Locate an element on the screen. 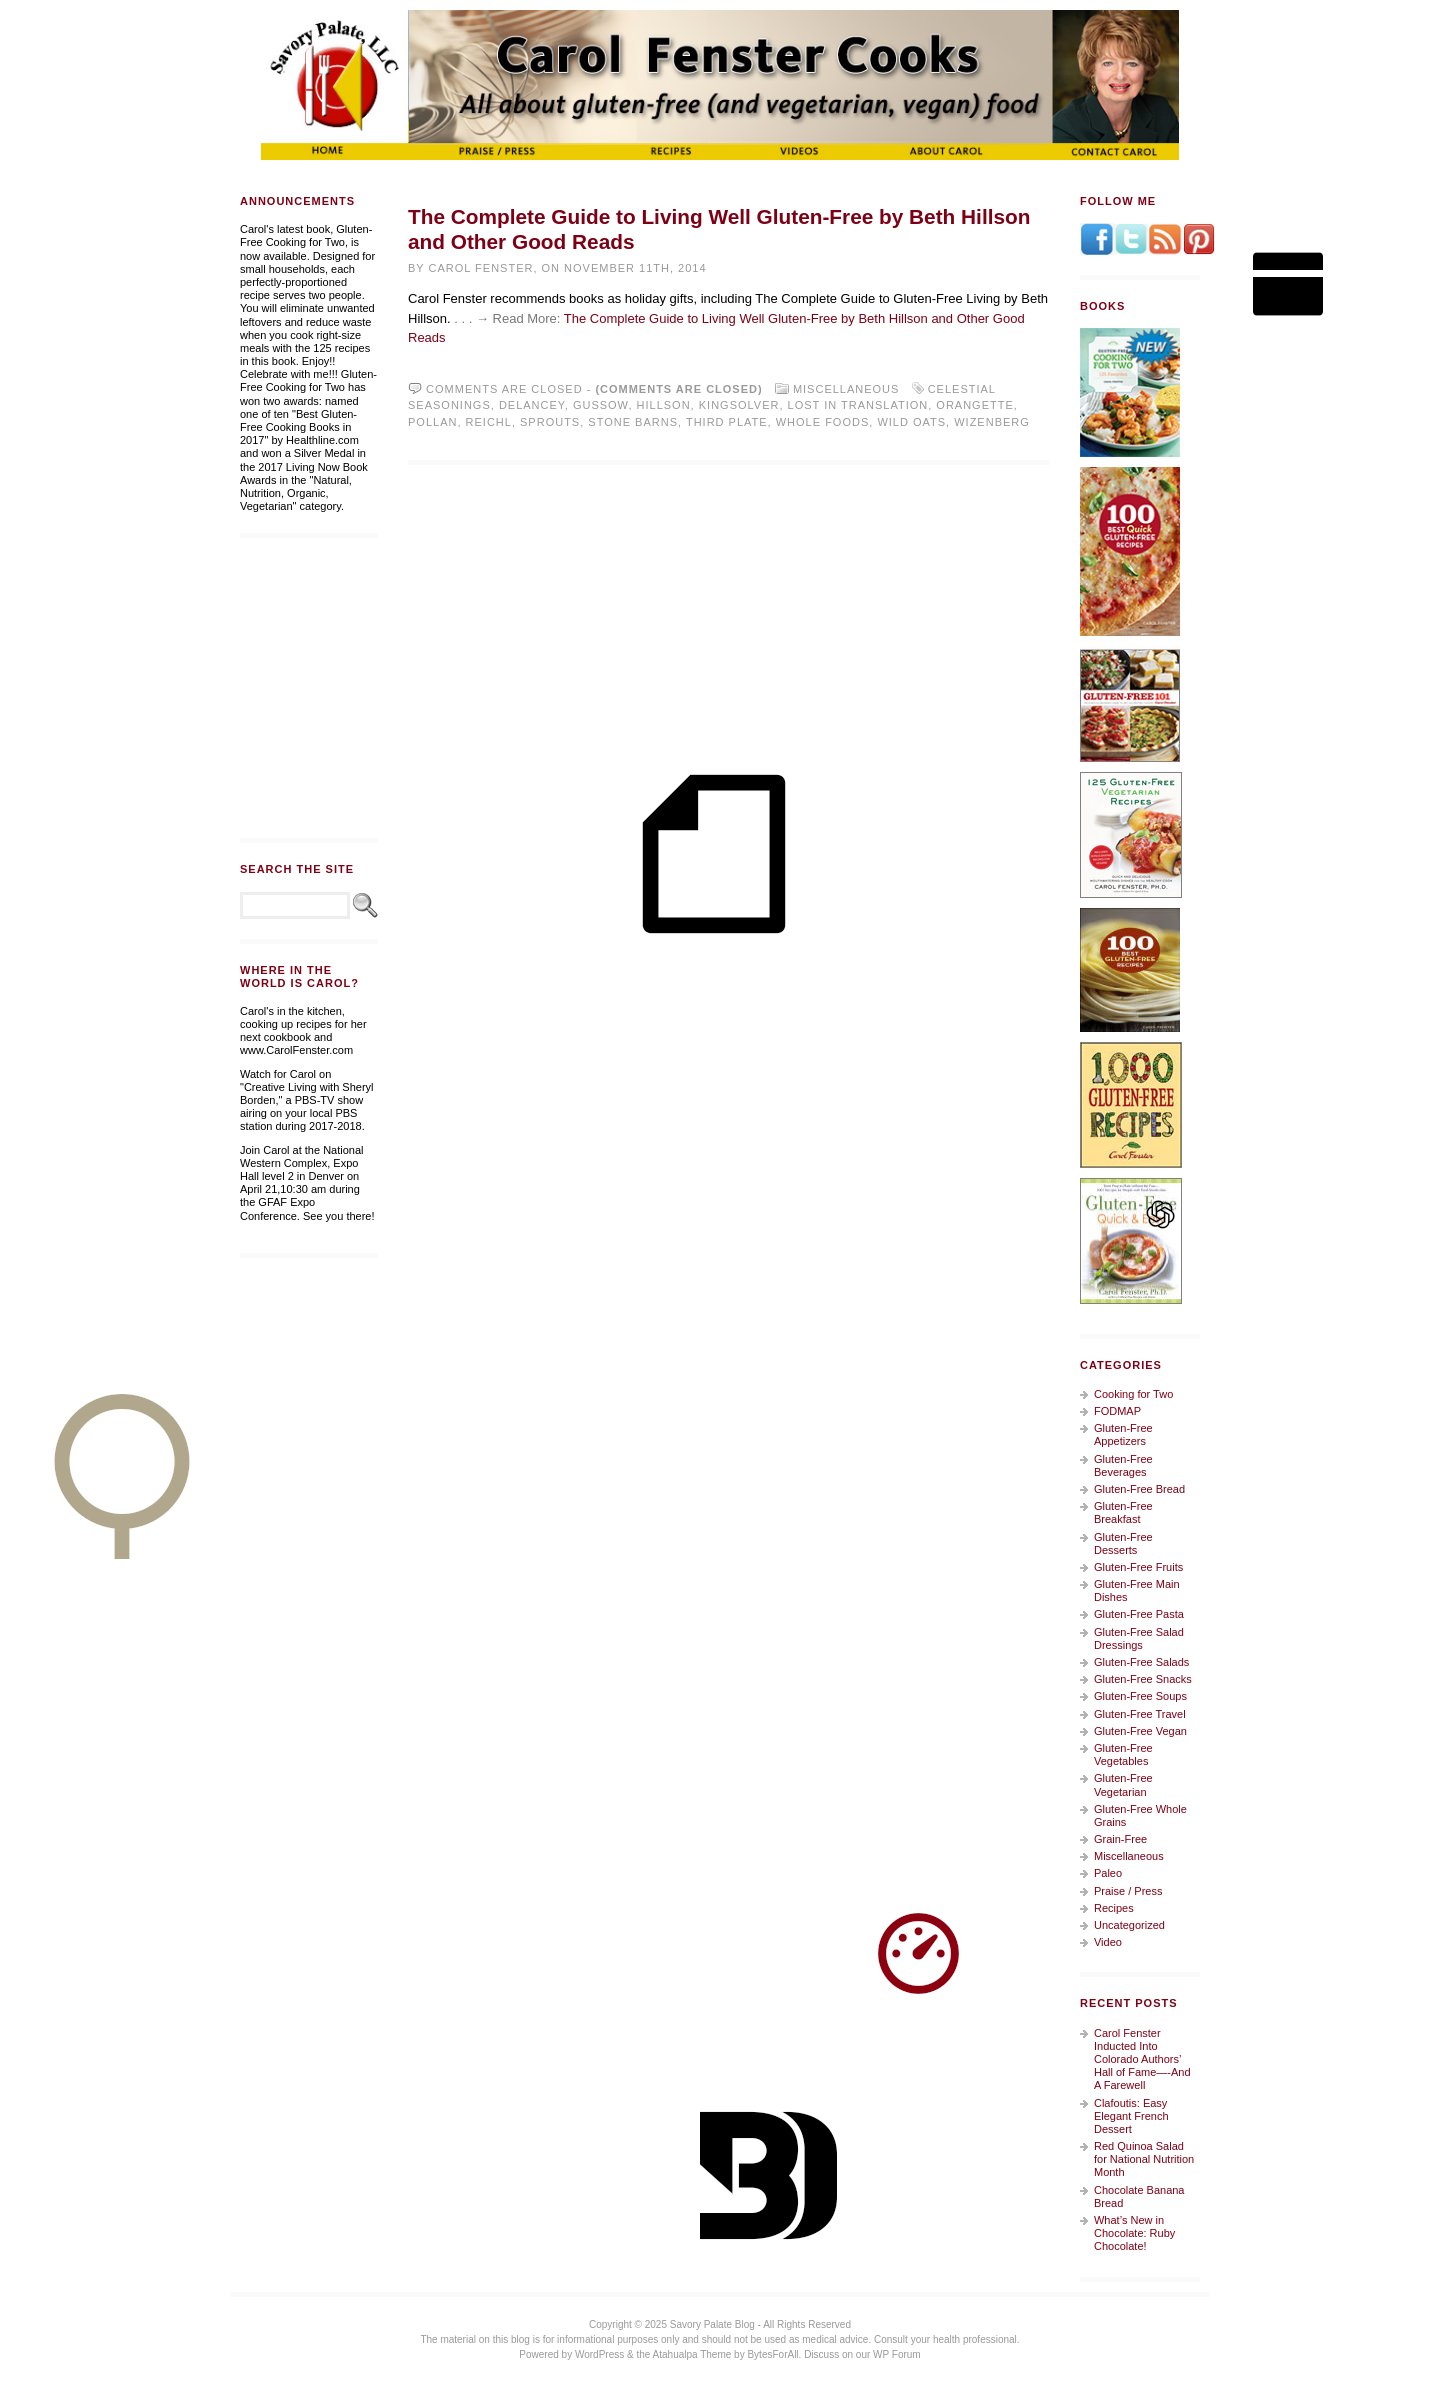  open BetterDiscord settings is located at coordinates (768, 2175).